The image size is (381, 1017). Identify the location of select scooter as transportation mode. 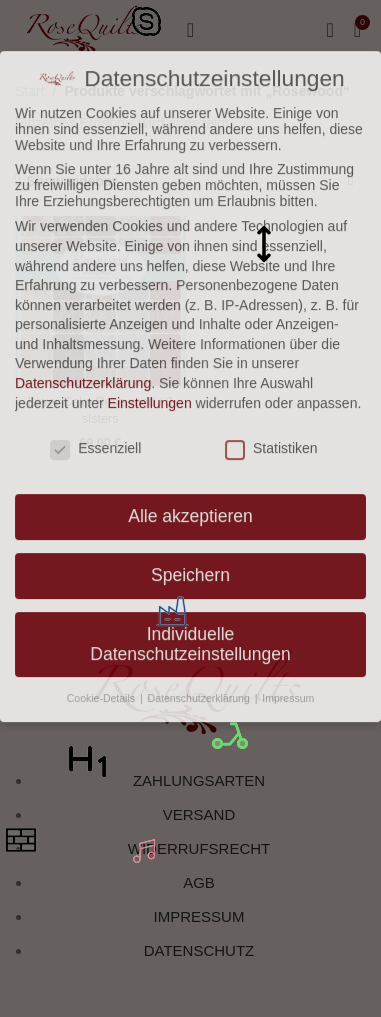
(230, 737).